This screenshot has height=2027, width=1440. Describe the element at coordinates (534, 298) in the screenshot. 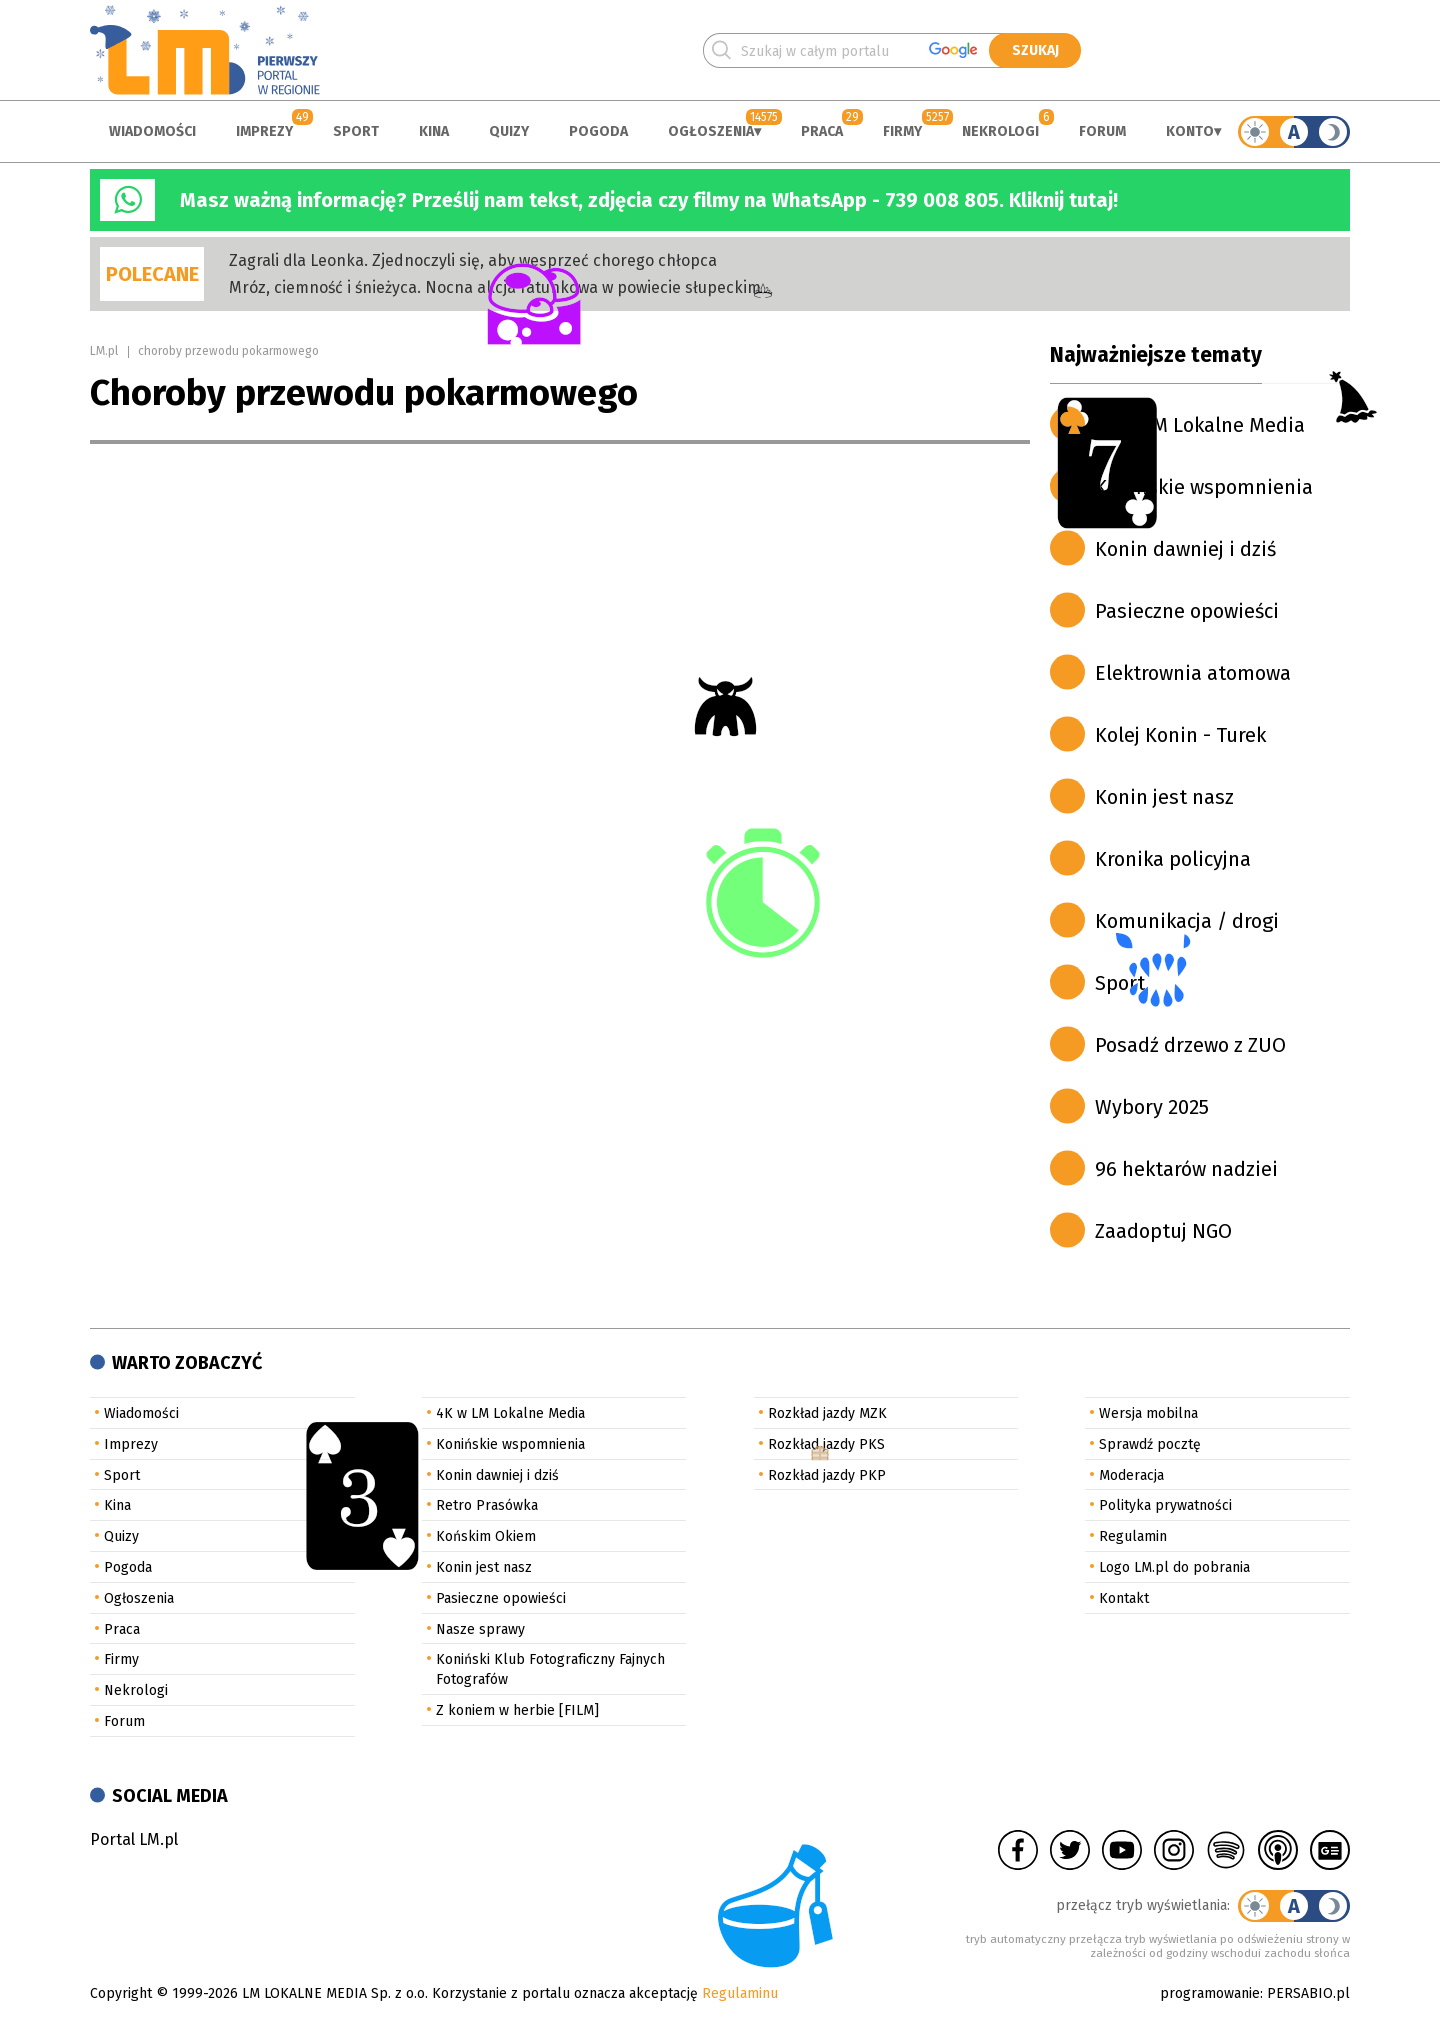

I see `indicates a brewing or crafting process in progress` at that location.